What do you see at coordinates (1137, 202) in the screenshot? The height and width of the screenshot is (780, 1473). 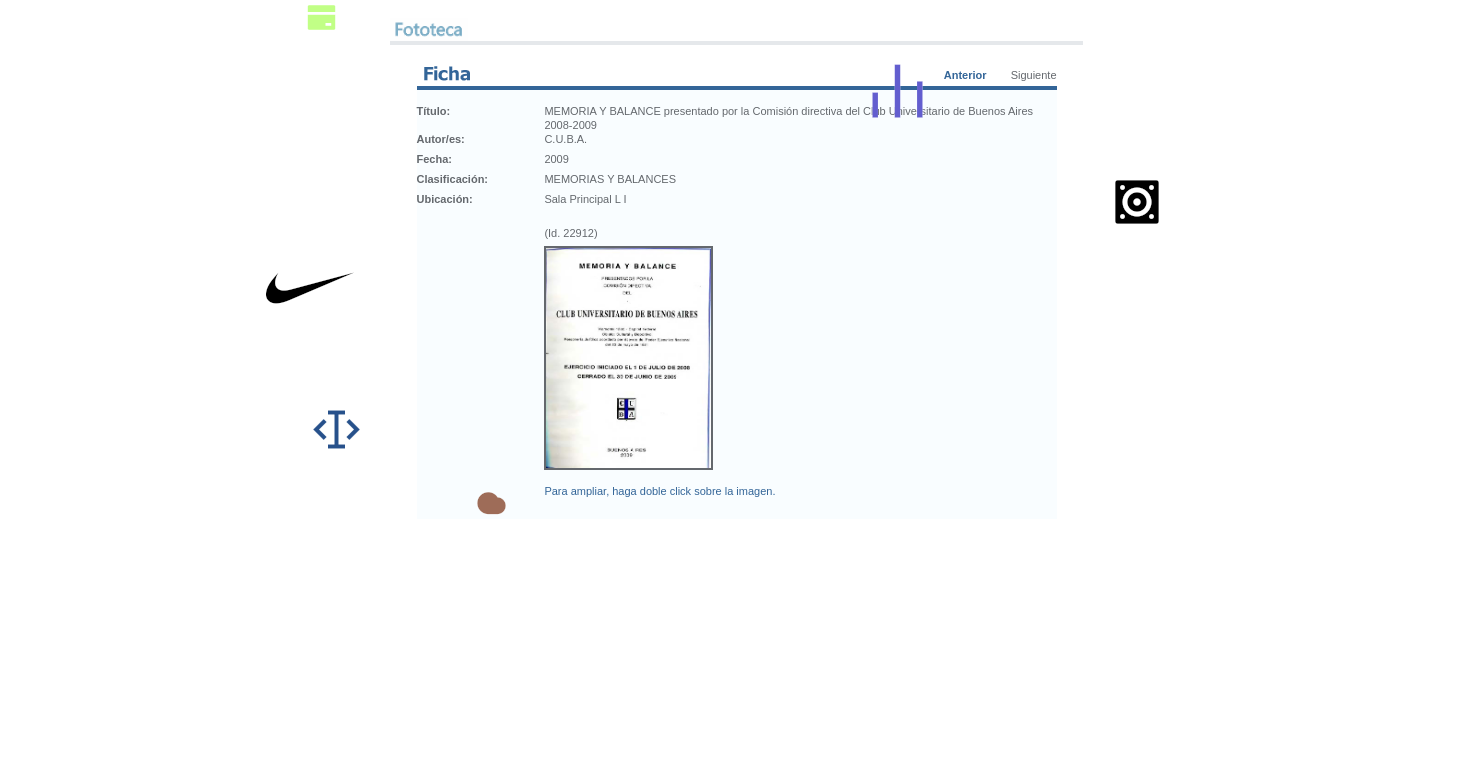 I see `adjust speaker or audio output settings` at bounding box center [1137, 202].